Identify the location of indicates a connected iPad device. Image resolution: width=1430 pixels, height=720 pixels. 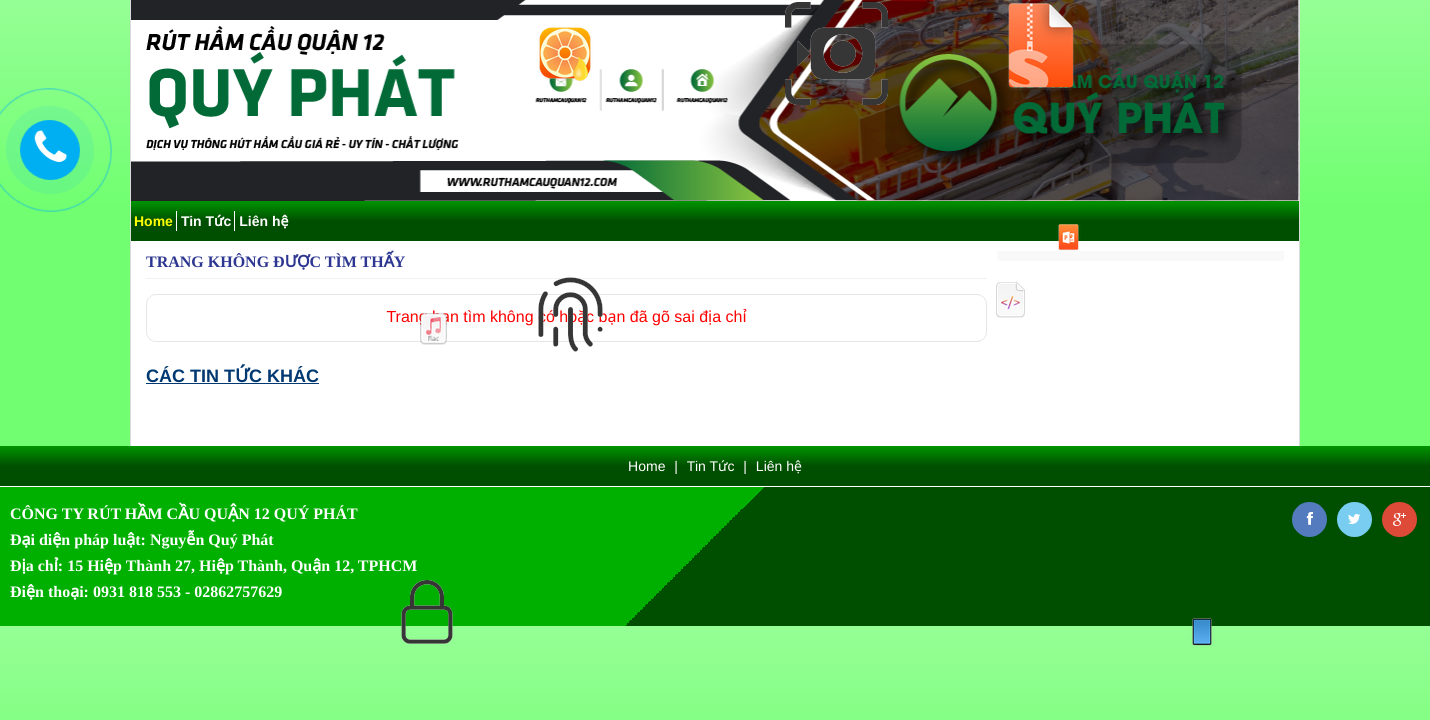
(1202, 632).